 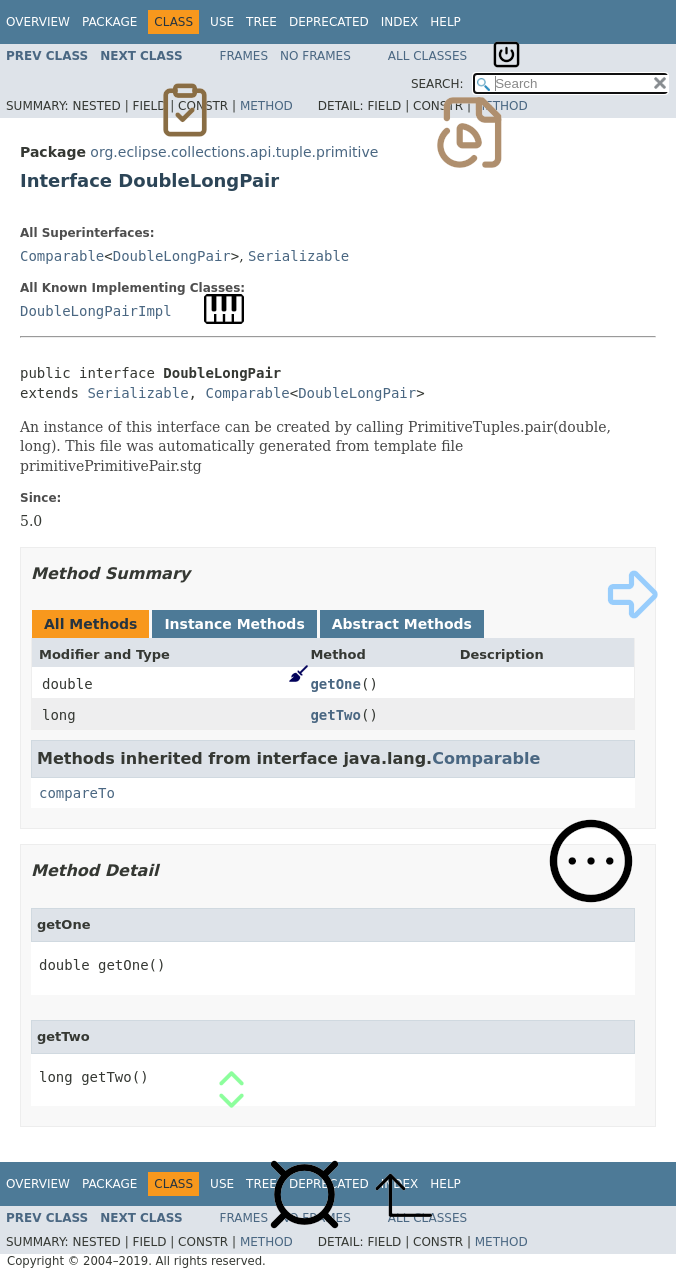 I want to click on go back and up to previous level, so click(x=401, y=1197).